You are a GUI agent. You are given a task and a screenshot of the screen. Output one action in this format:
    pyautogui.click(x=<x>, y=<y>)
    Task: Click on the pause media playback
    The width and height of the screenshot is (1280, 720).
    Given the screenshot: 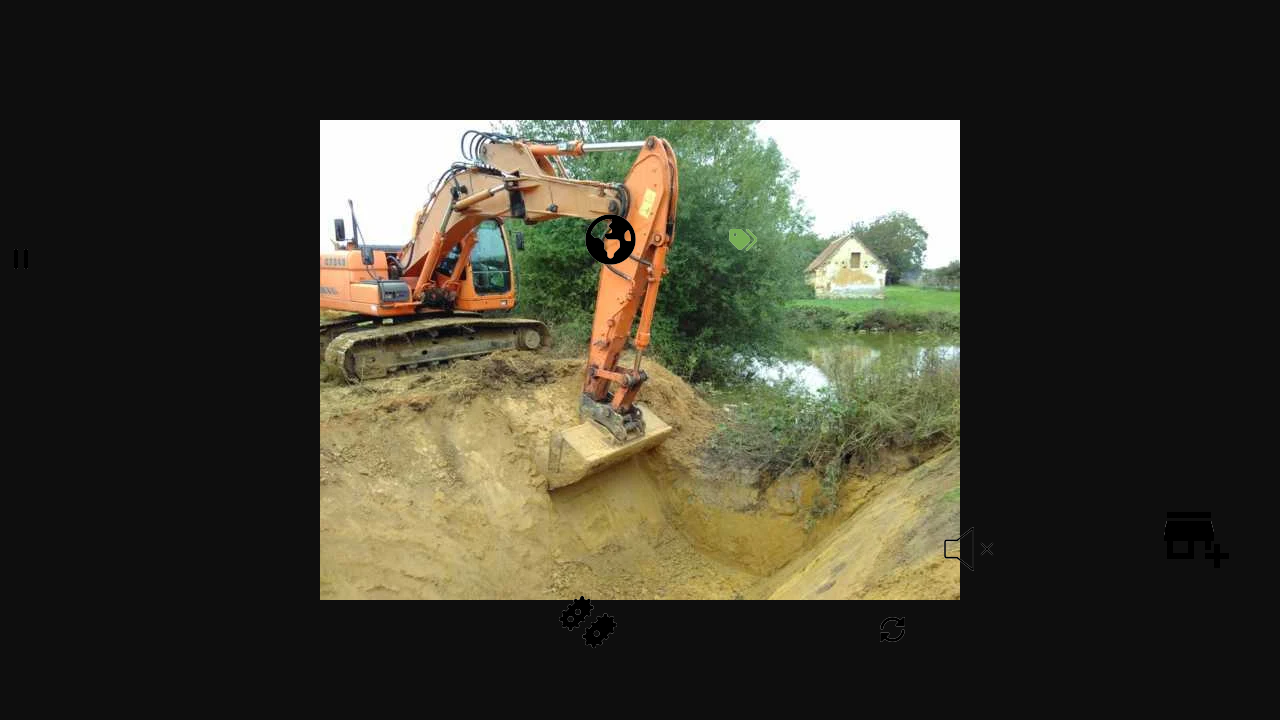 What is the action you would take?
    pyautogui.click(x=21, y=259)
    